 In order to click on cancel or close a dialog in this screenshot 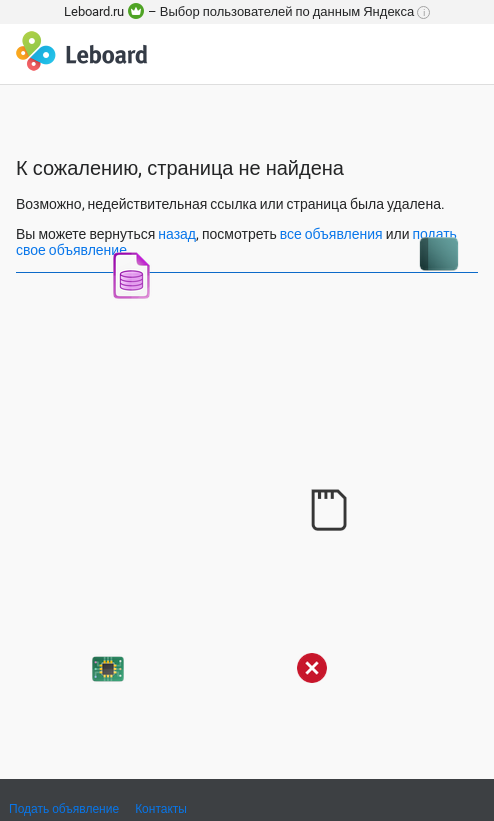, I will do `click(312, 668)`.